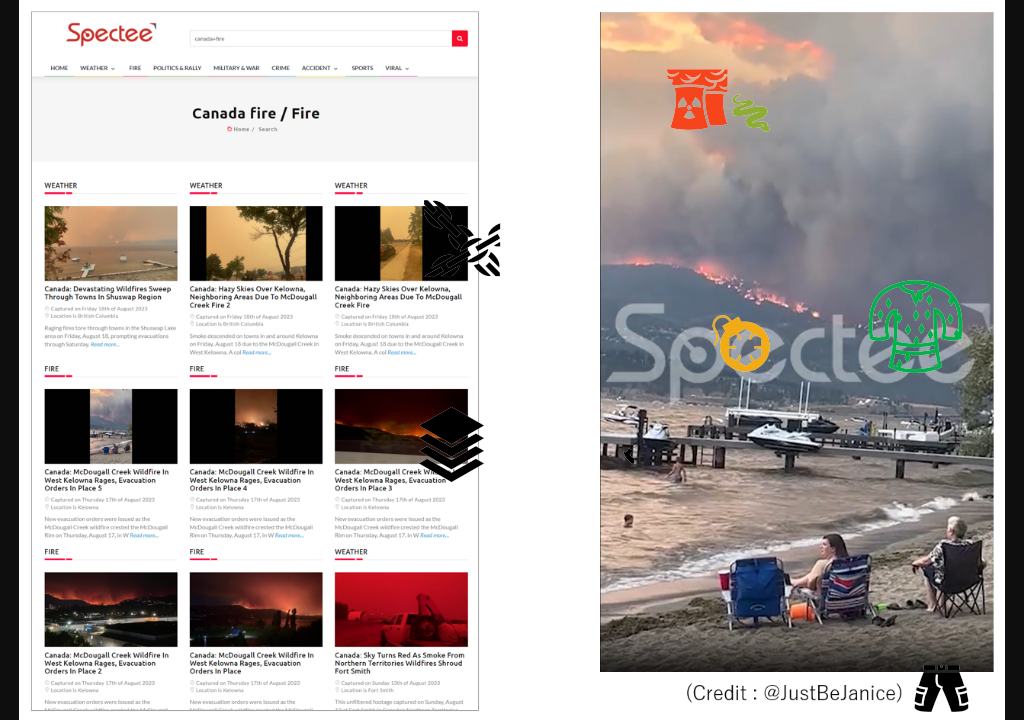 Image resolution: width=1024 pixels, height=720 pixels. I want to click on view layers or stacked elements, so click(451, 444).